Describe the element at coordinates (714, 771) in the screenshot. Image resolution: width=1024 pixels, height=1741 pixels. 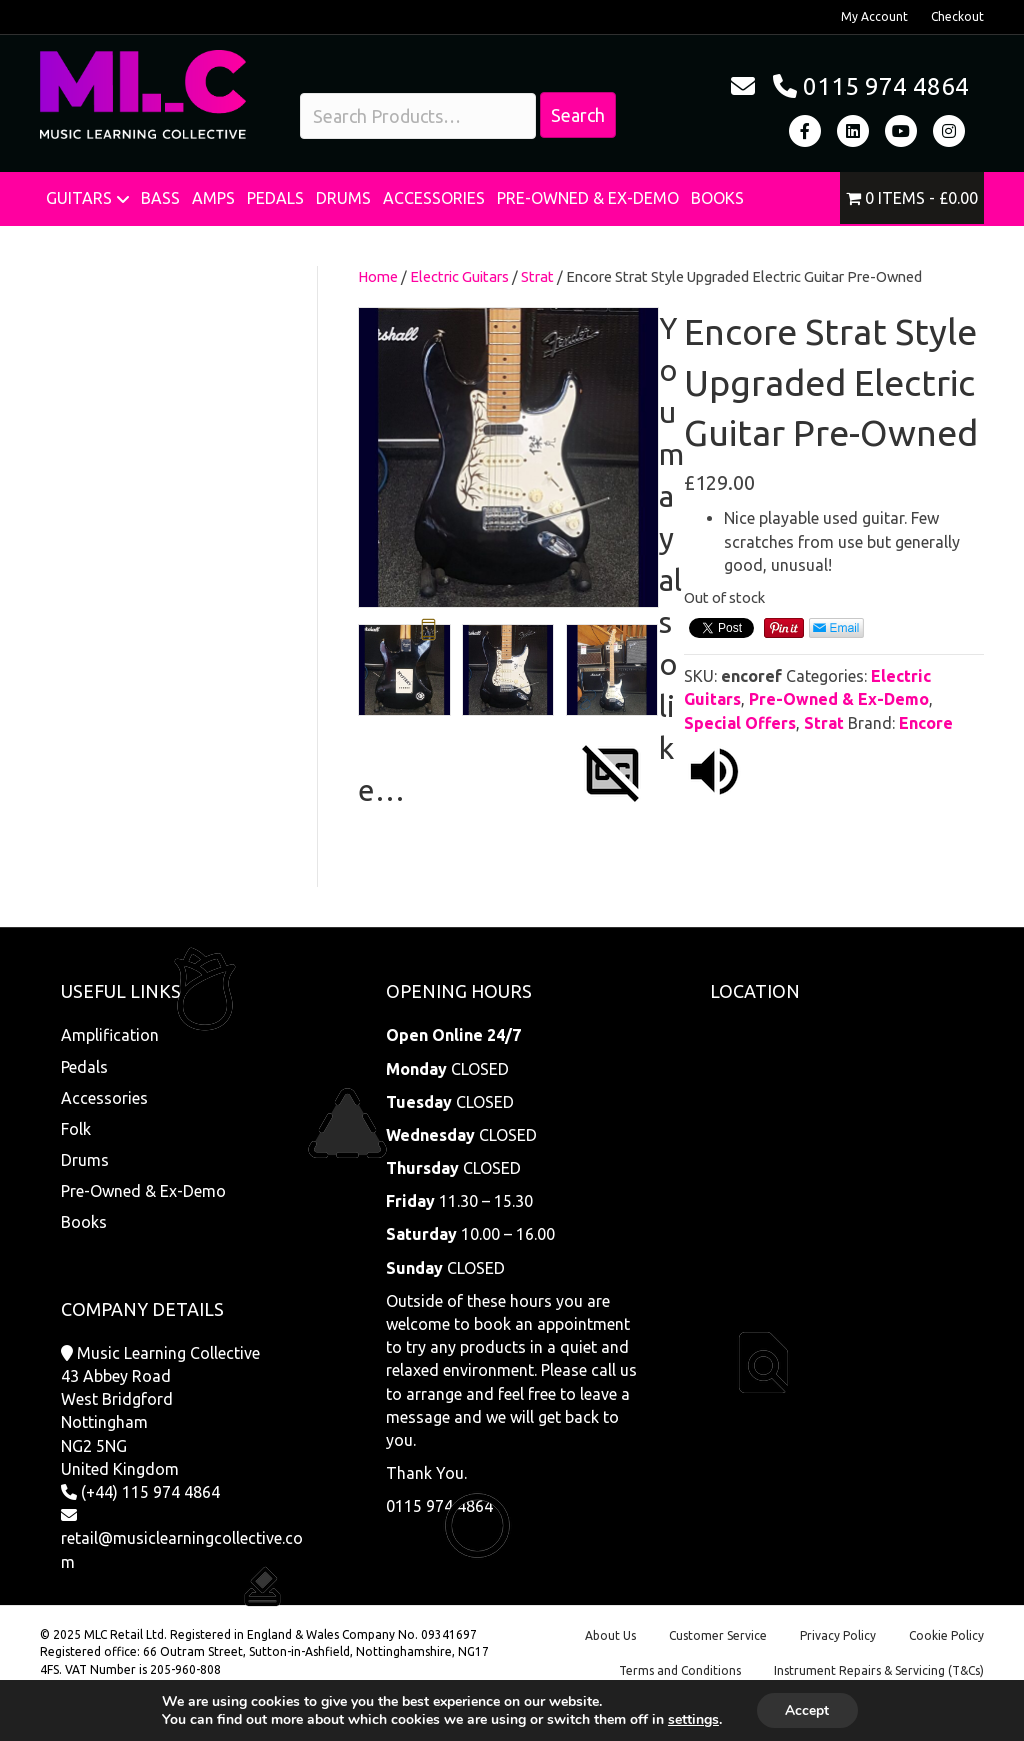
I see `increase or unmute audio volume` at that location.